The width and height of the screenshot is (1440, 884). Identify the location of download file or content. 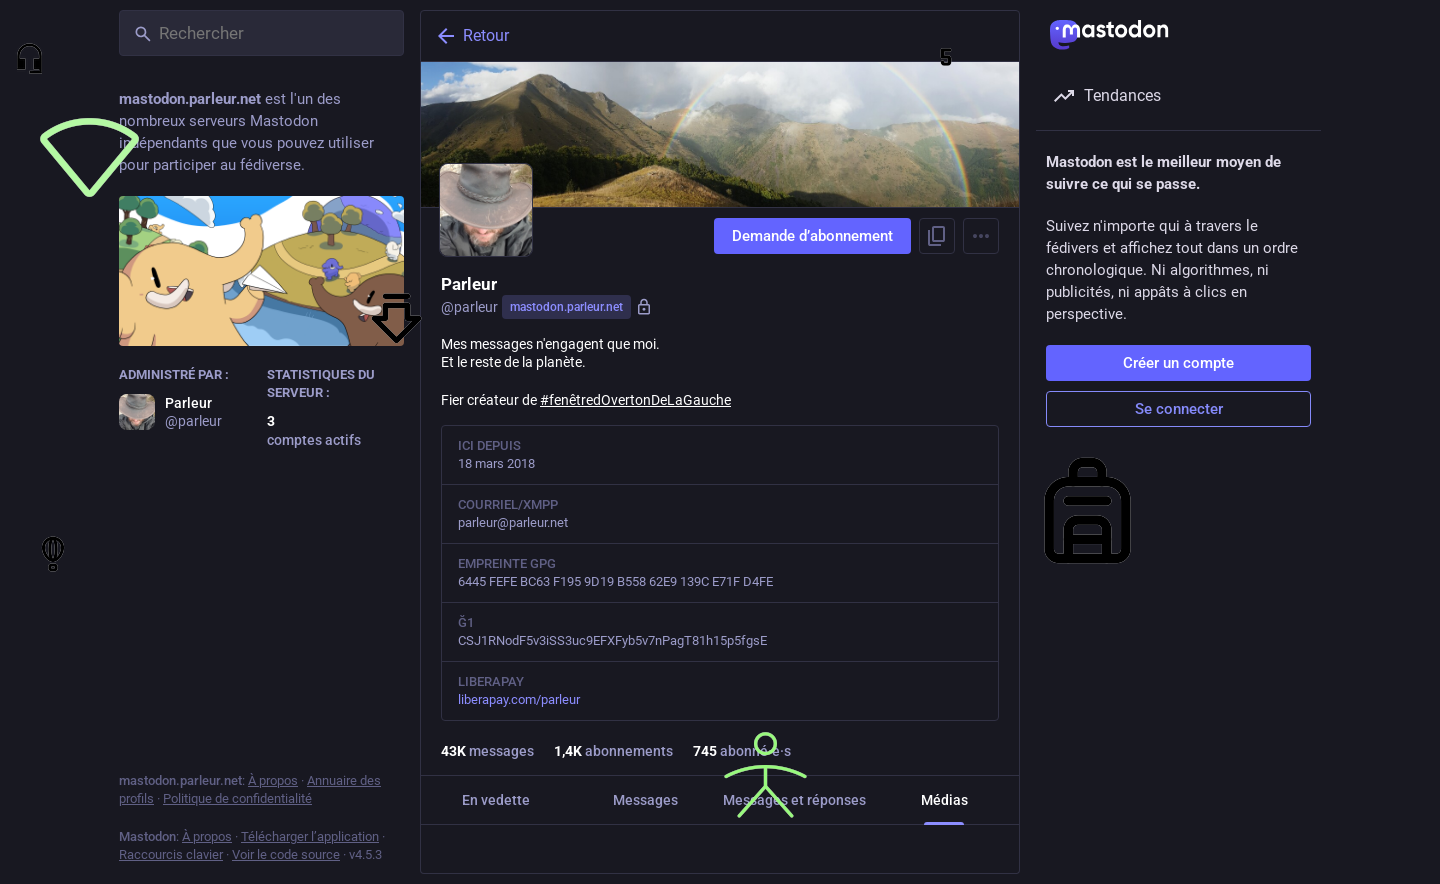
(396, 316).